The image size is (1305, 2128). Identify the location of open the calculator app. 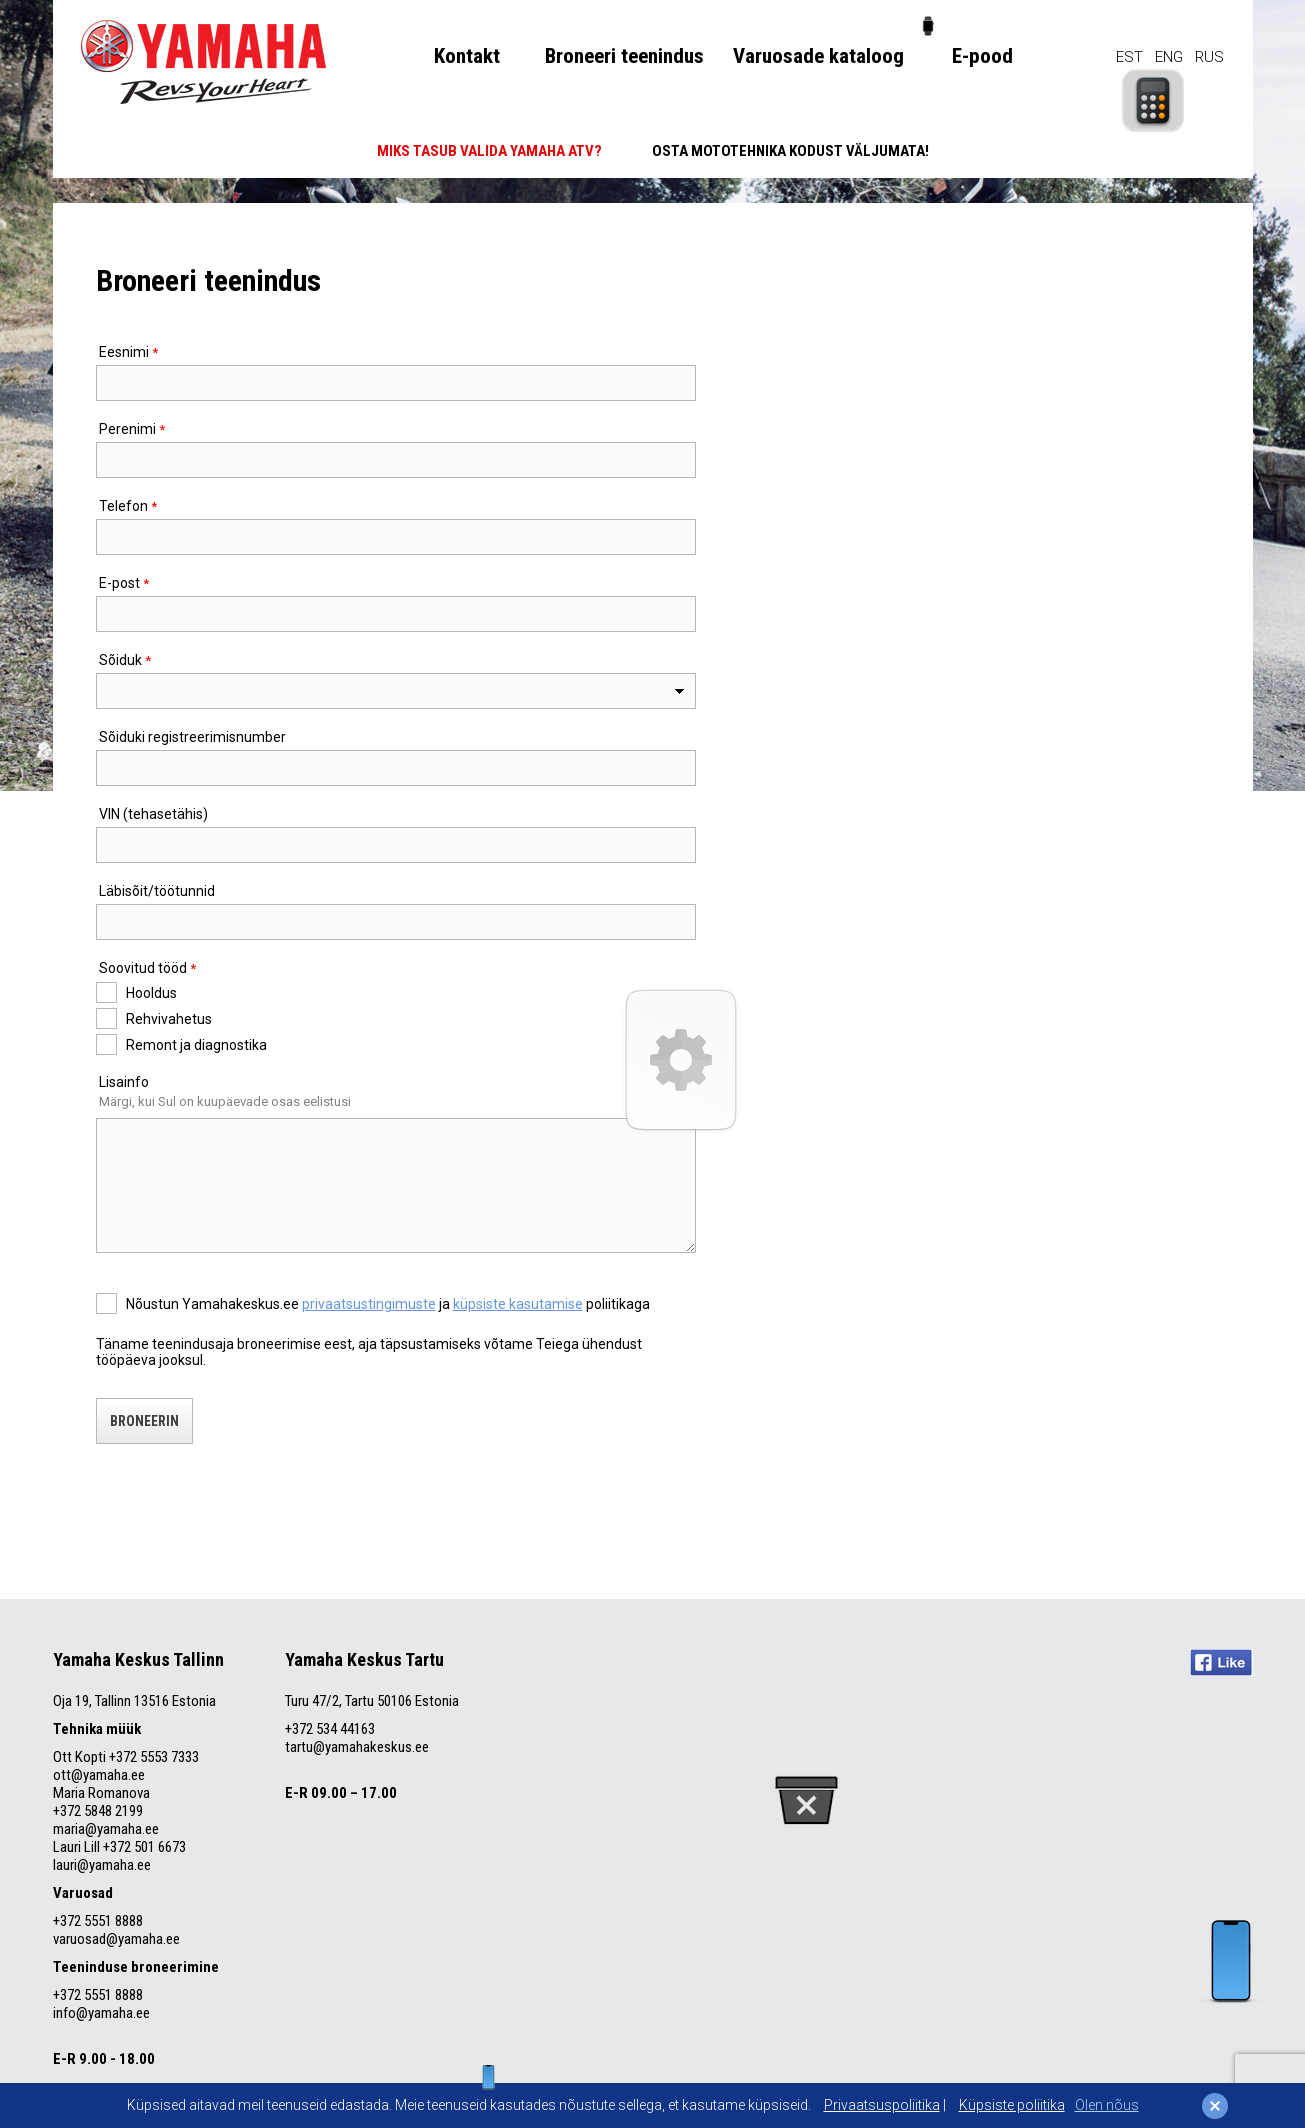
(1153, 100).